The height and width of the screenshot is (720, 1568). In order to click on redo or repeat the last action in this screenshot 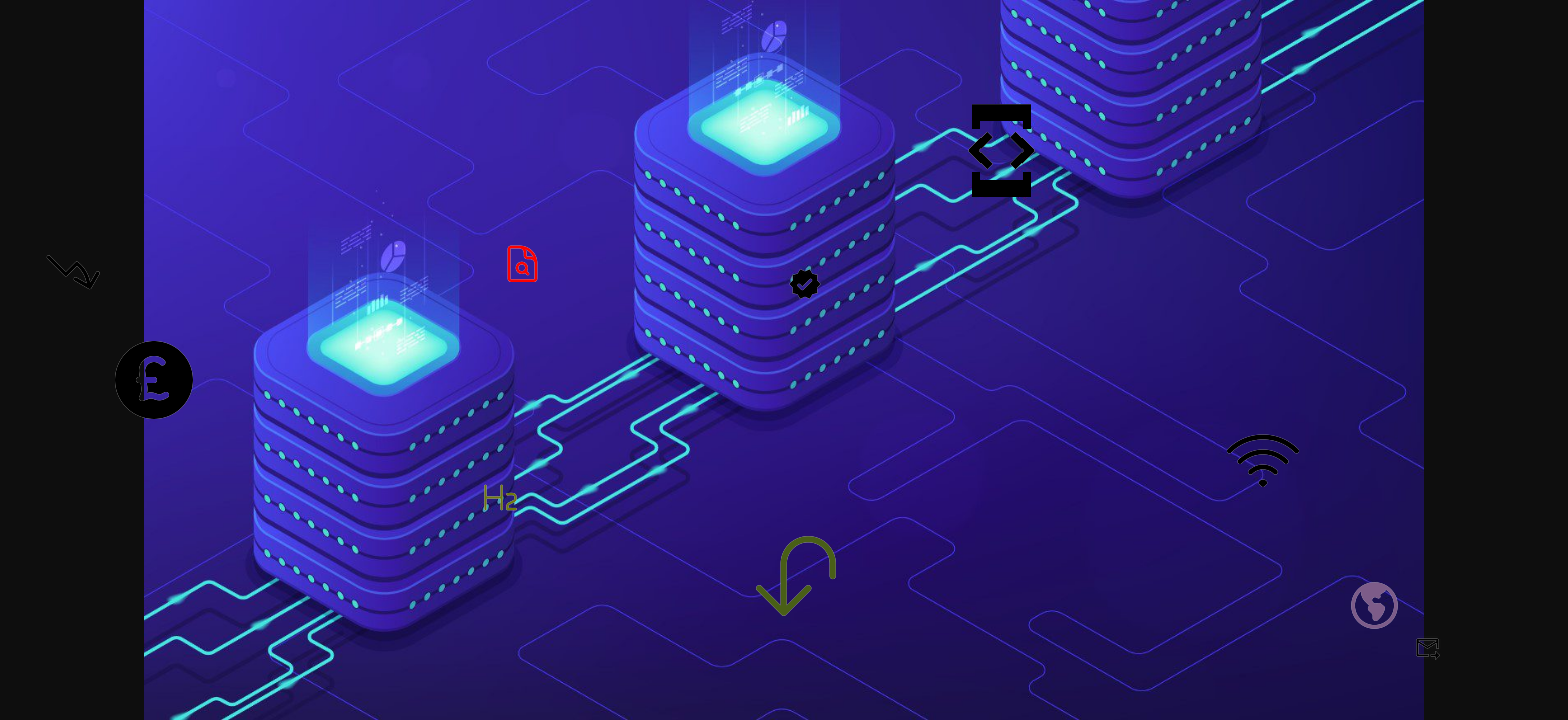, I will do `click(796, 576)`.